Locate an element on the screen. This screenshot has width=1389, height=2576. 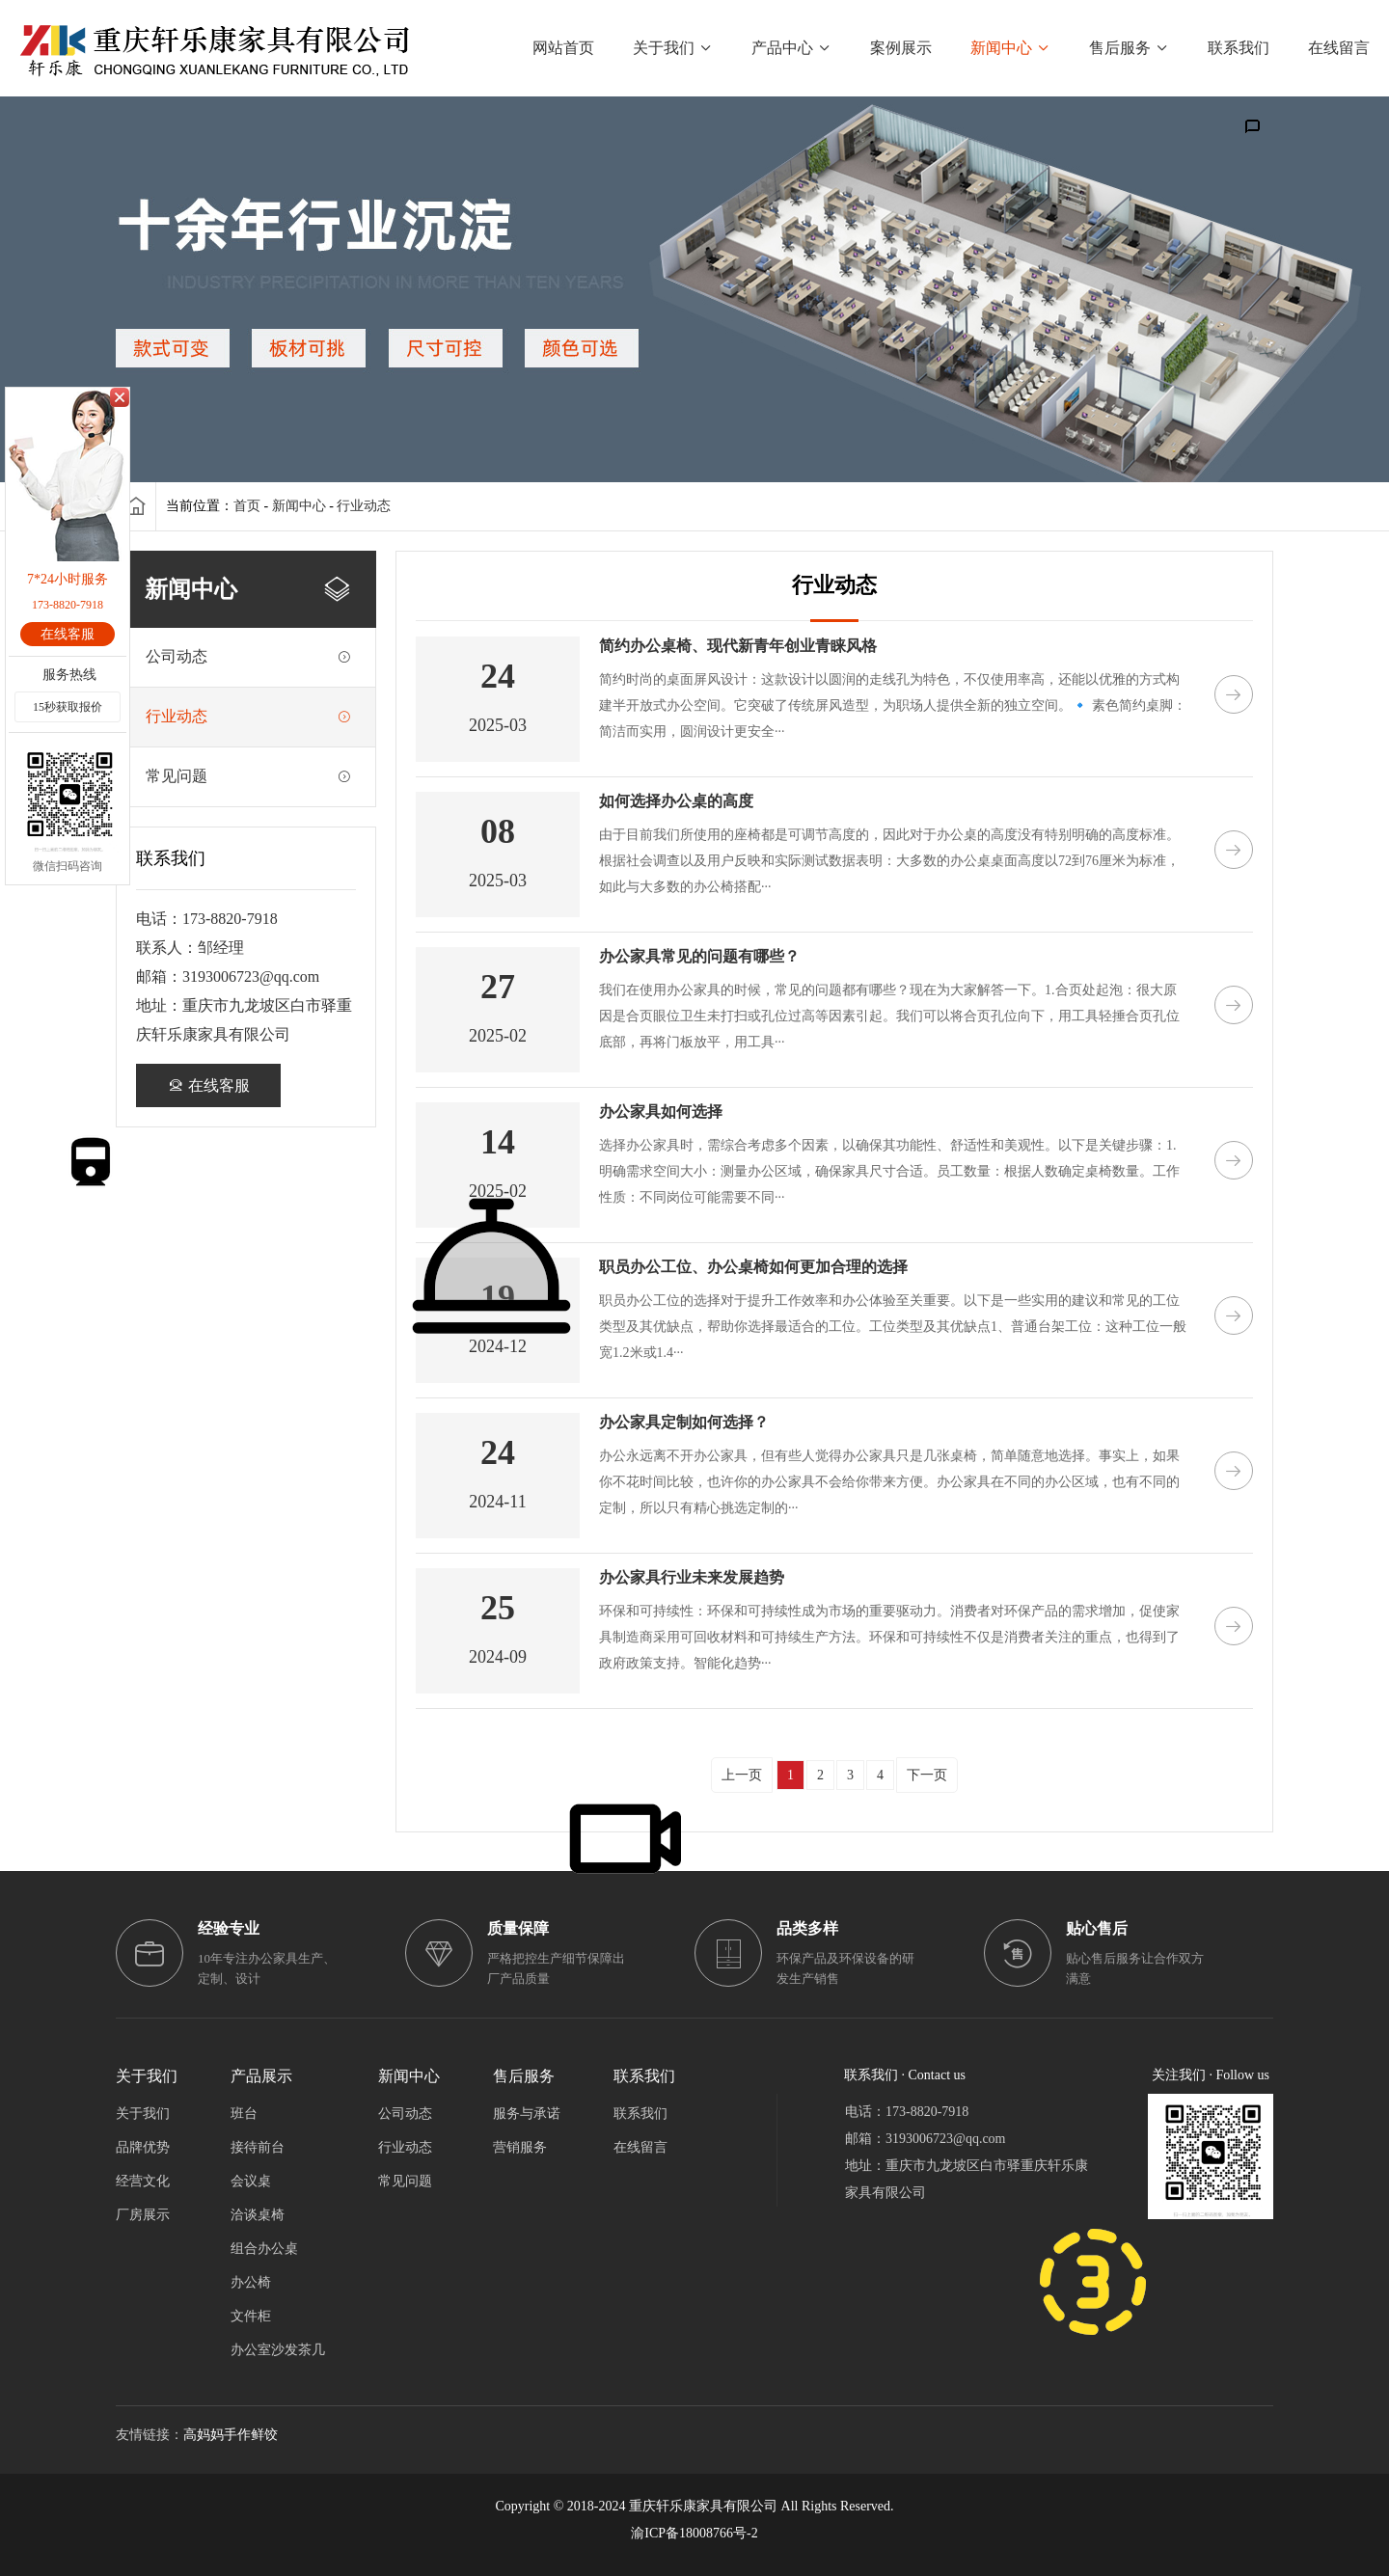
start a video call is located at coordinates (622, 1838).